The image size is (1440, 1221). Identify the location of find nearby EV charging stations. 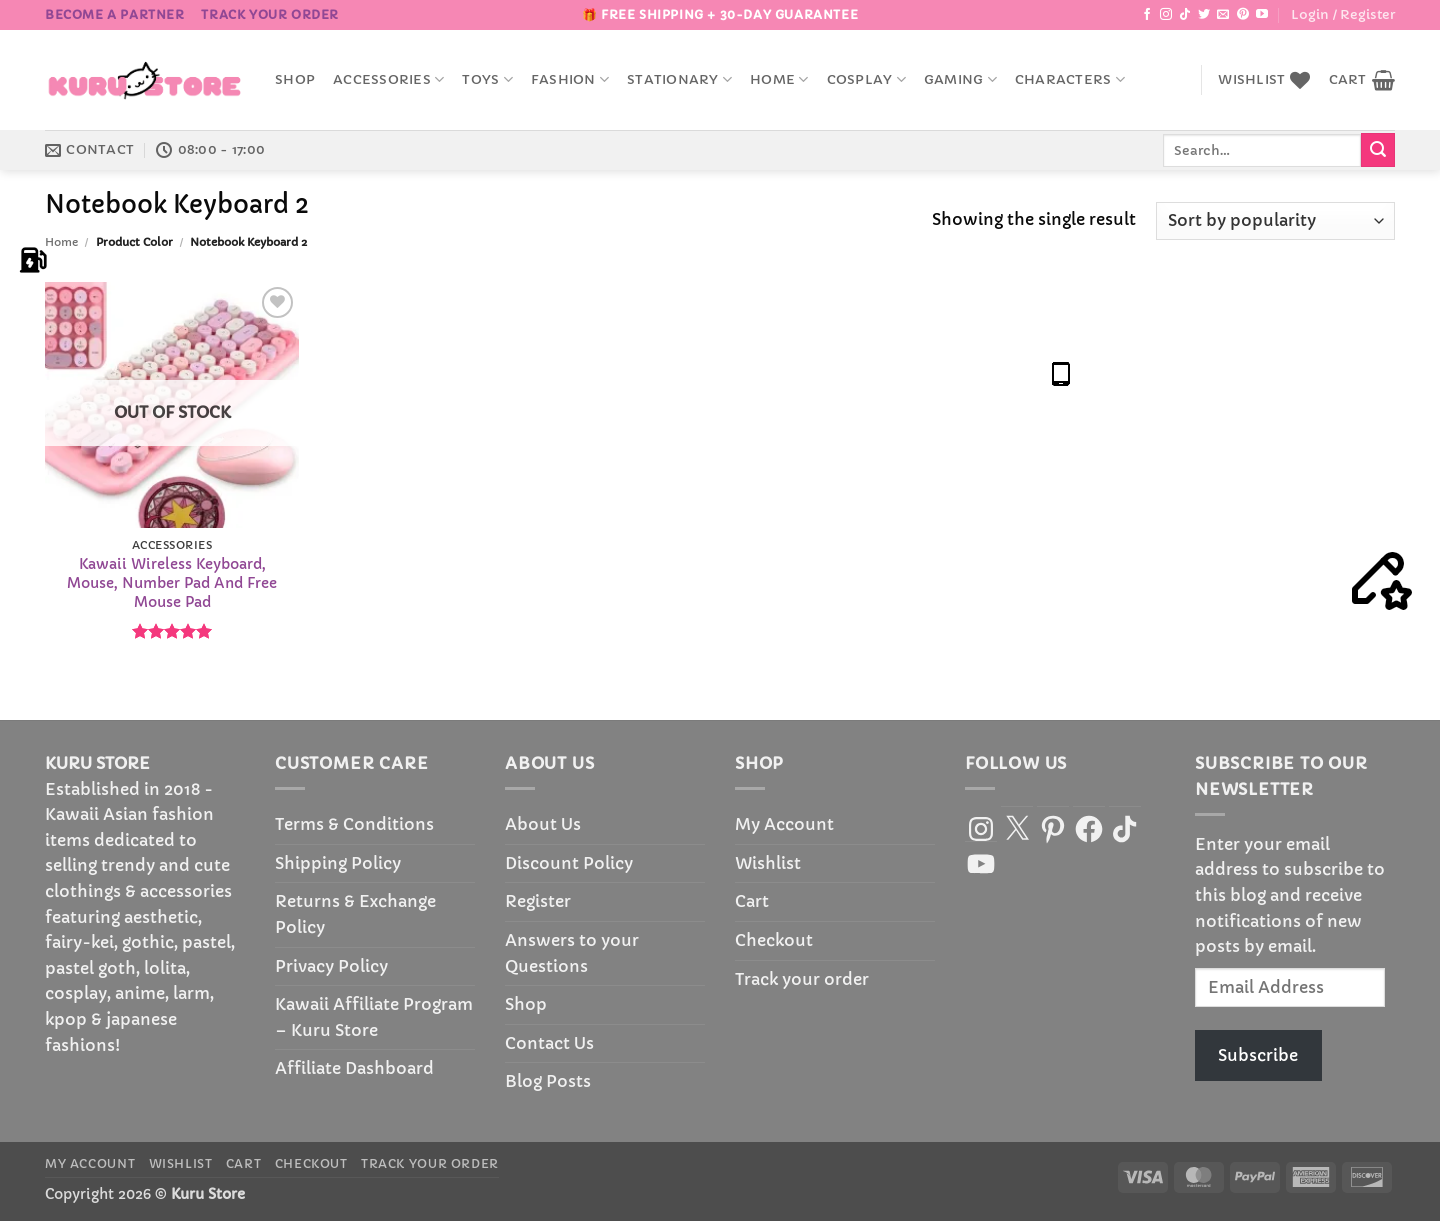
(34, 260).